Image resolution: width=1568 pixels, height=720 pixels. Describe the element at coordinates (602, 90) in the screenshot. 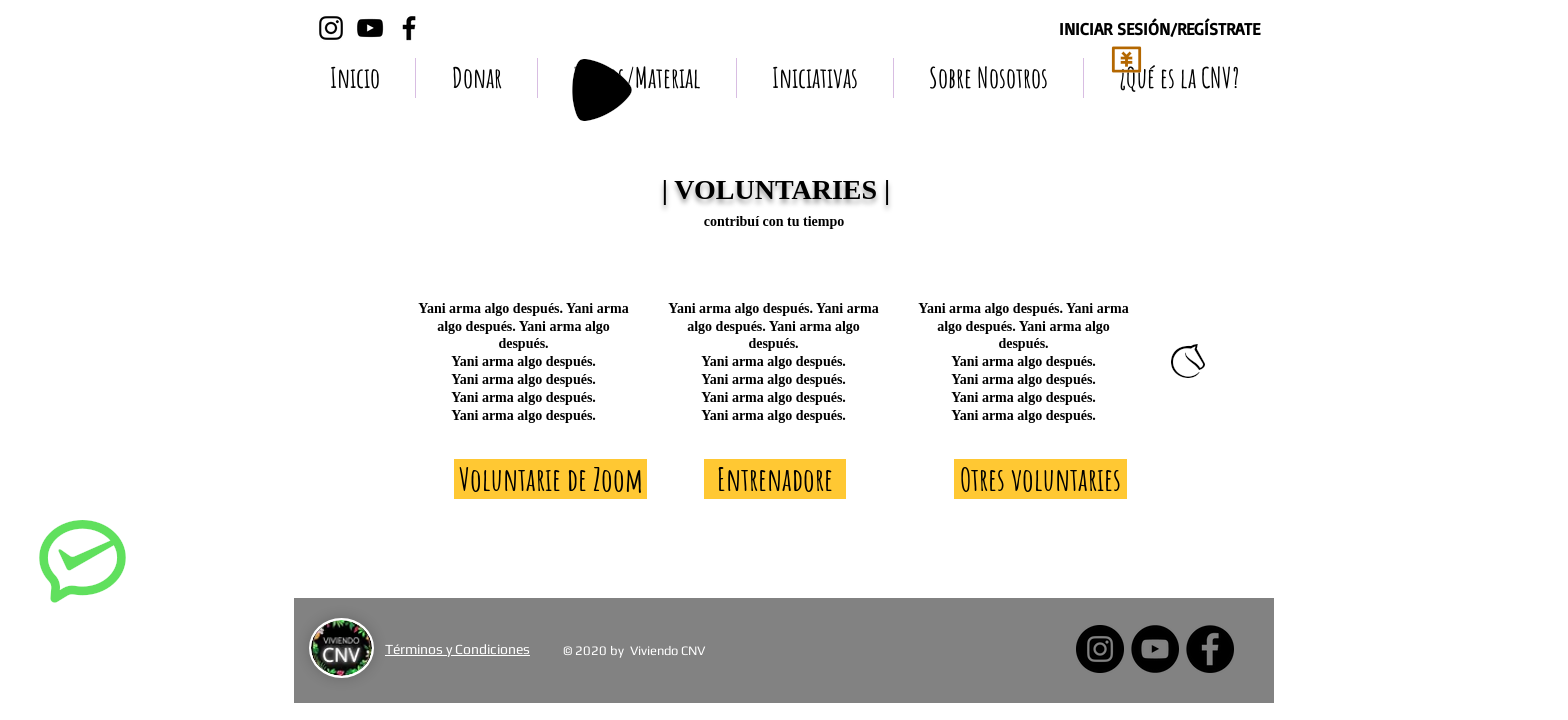

I see `open the Zalando shopping app` at that location.